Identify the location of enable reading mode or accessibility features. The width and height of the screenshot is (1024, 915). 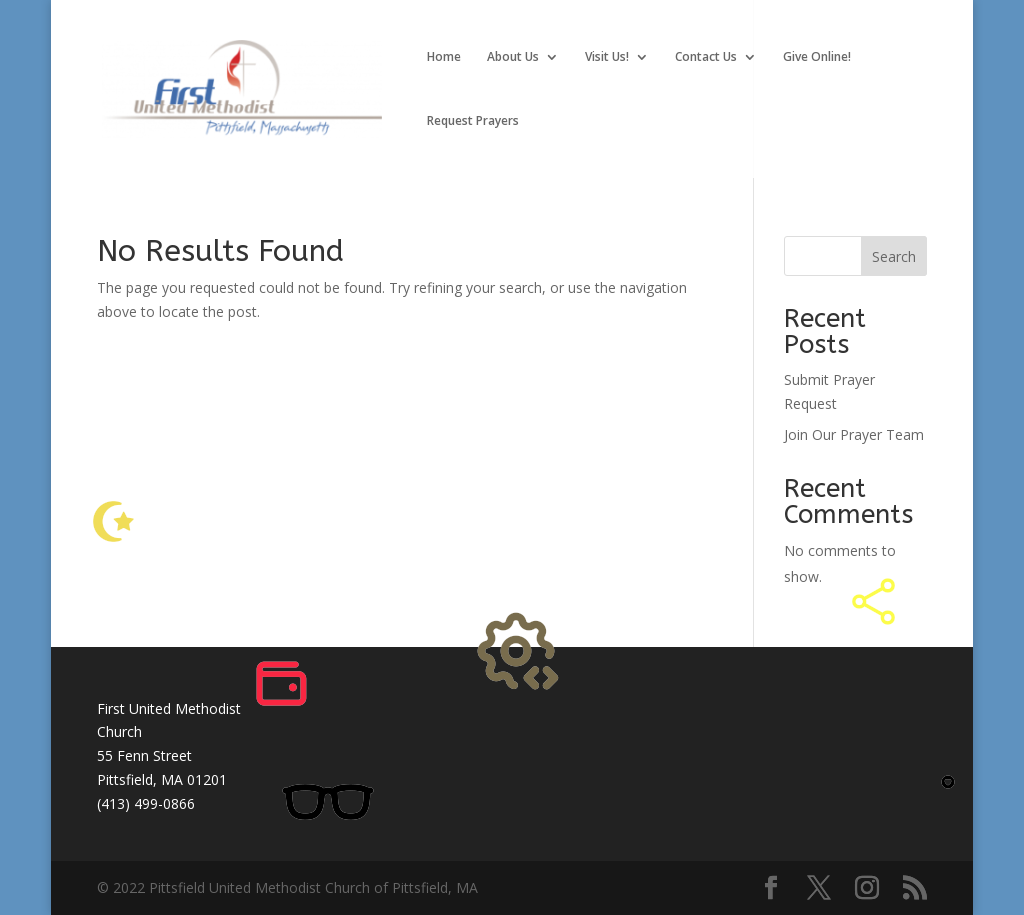
(328, 802).